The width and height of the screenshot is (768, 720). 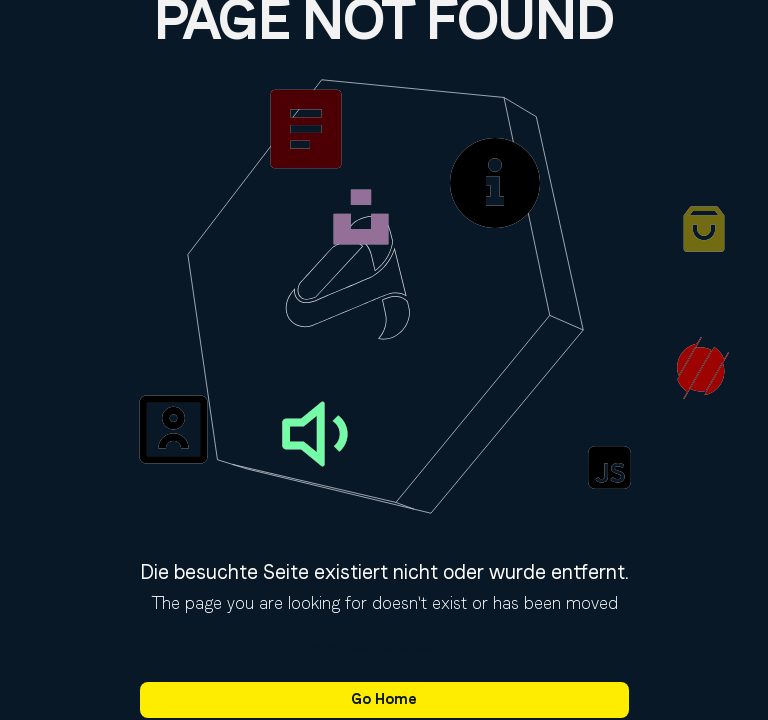 I want to click on view document list or file directory, so click(x=306, y=129).